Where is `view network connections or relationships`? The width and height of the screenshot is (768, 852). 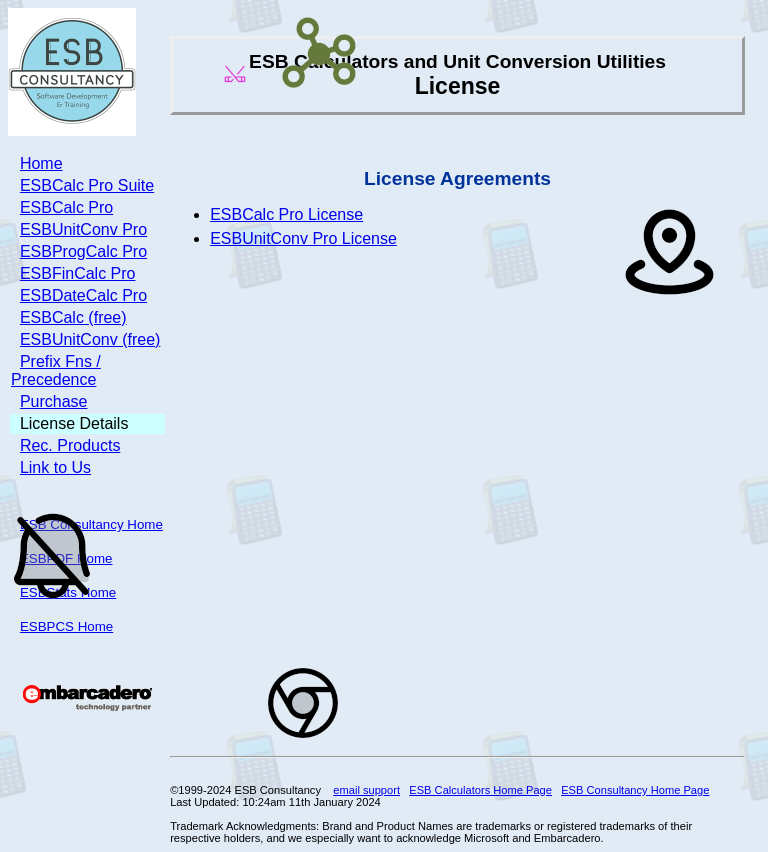 view network connections or relationships is located at coordinates (319, 54).